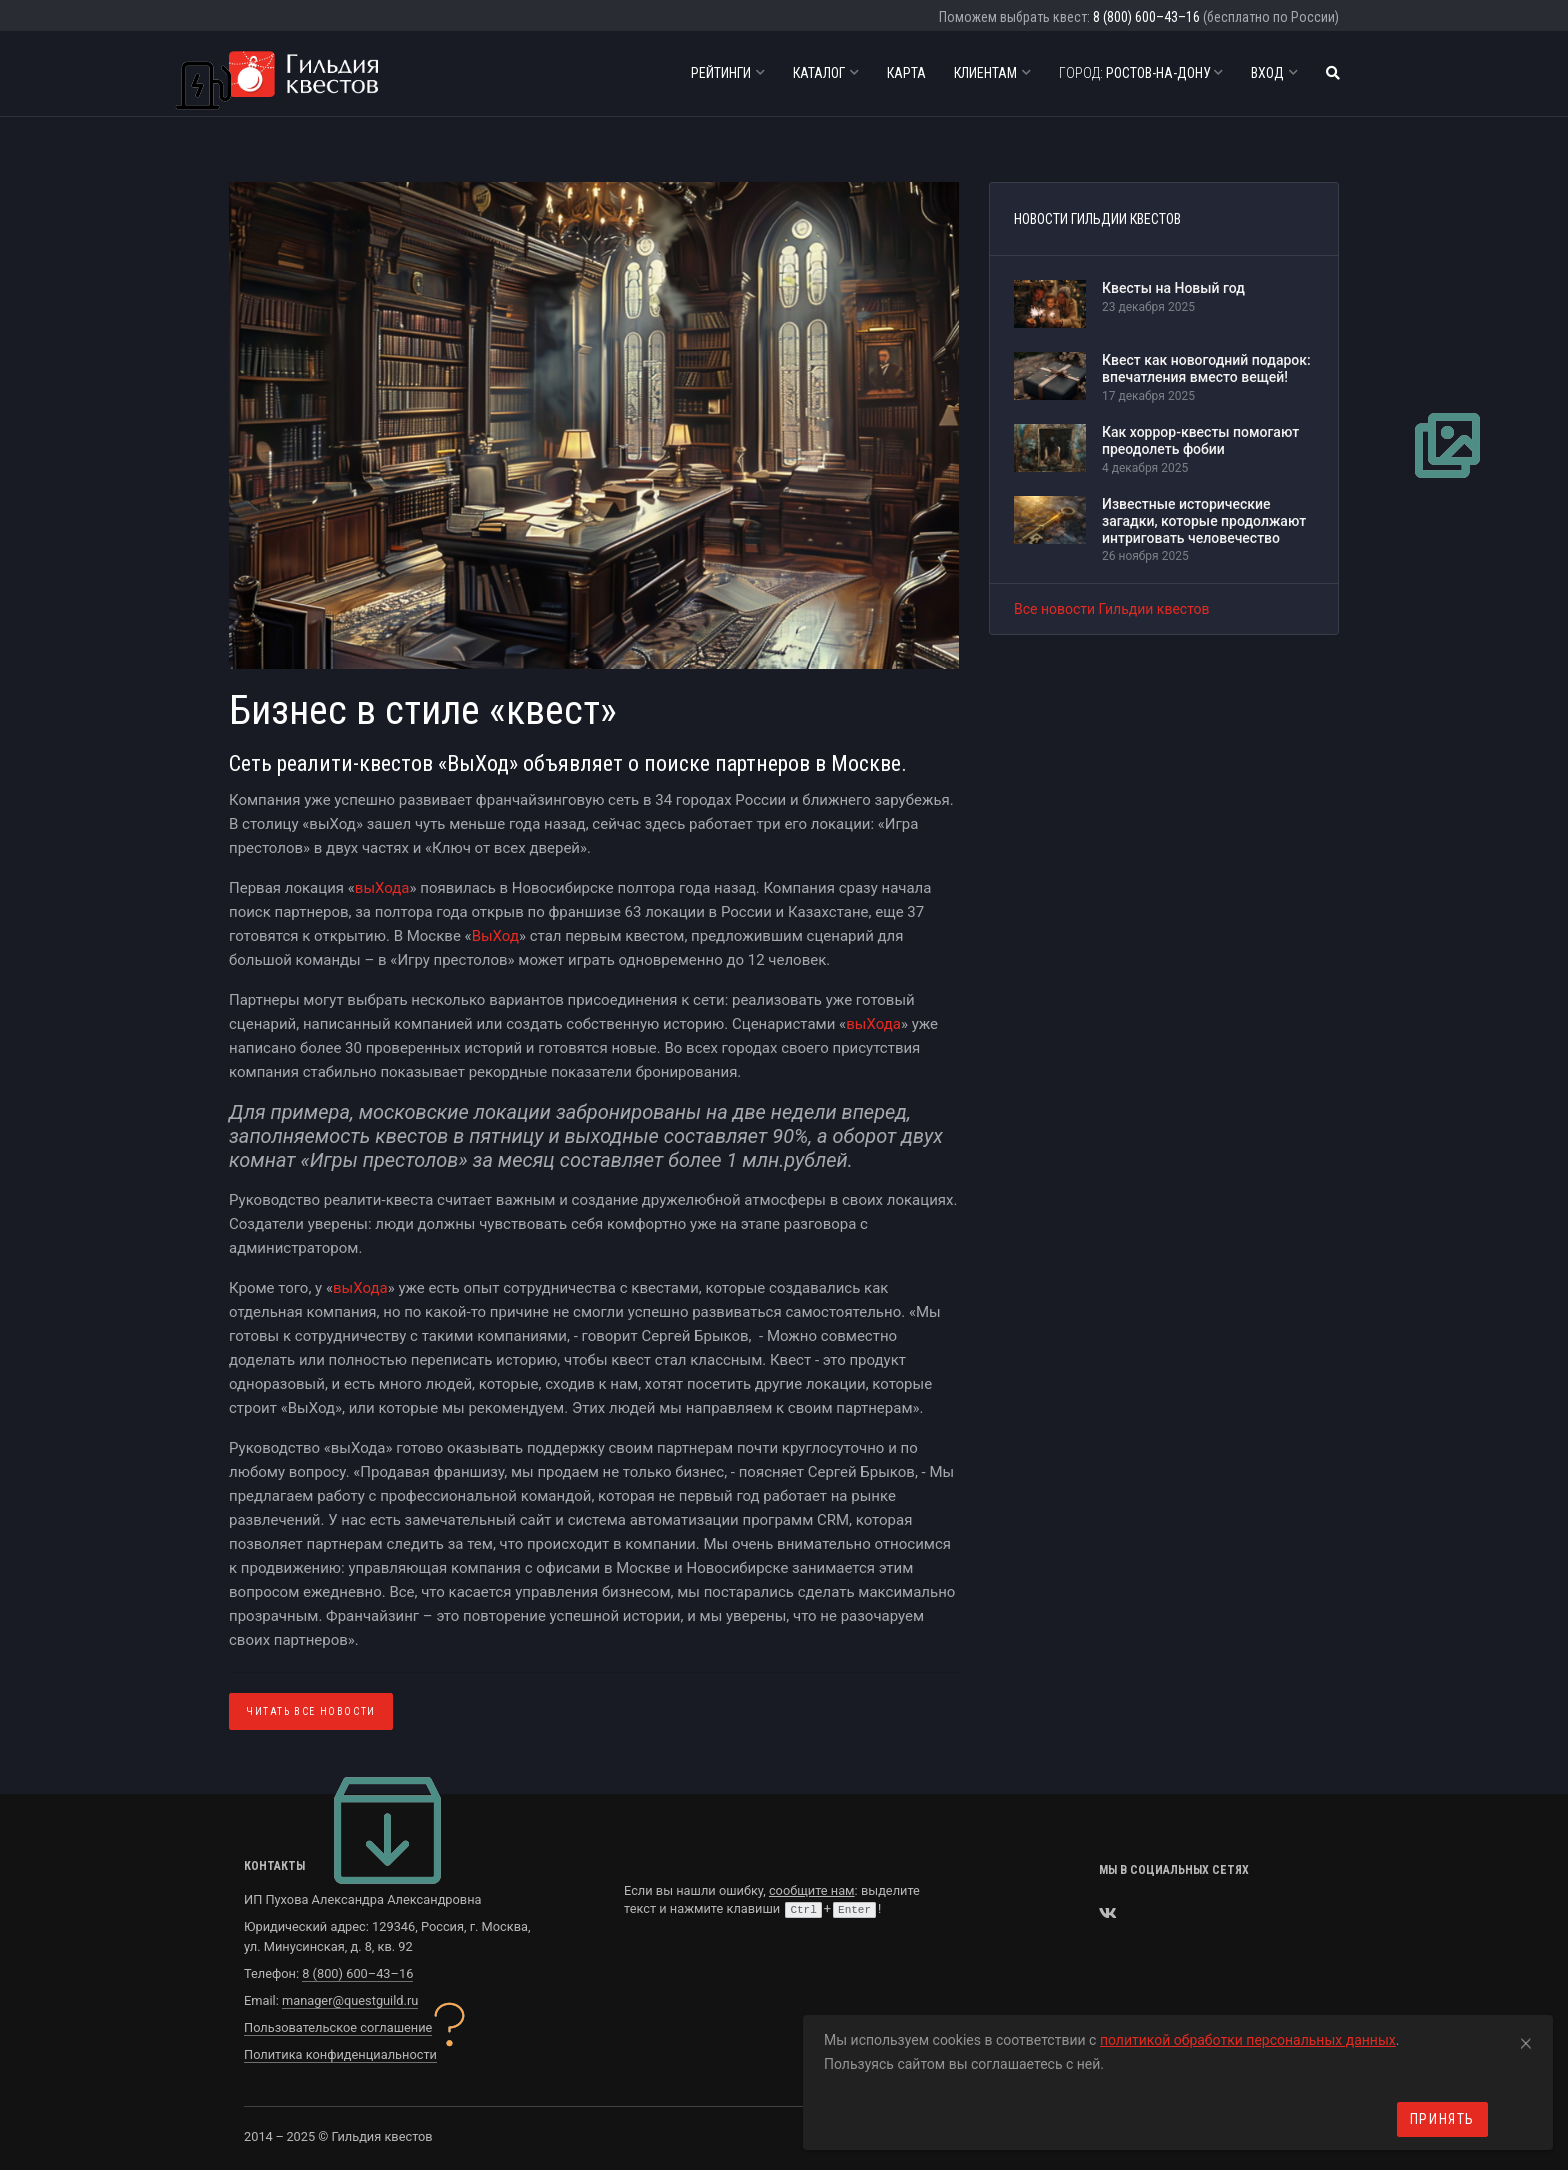  What do you see at coordinates (201, 85) in the screenshot?
I see `find nearby electric vehicle charging stations` at bounding box center [201, 85].